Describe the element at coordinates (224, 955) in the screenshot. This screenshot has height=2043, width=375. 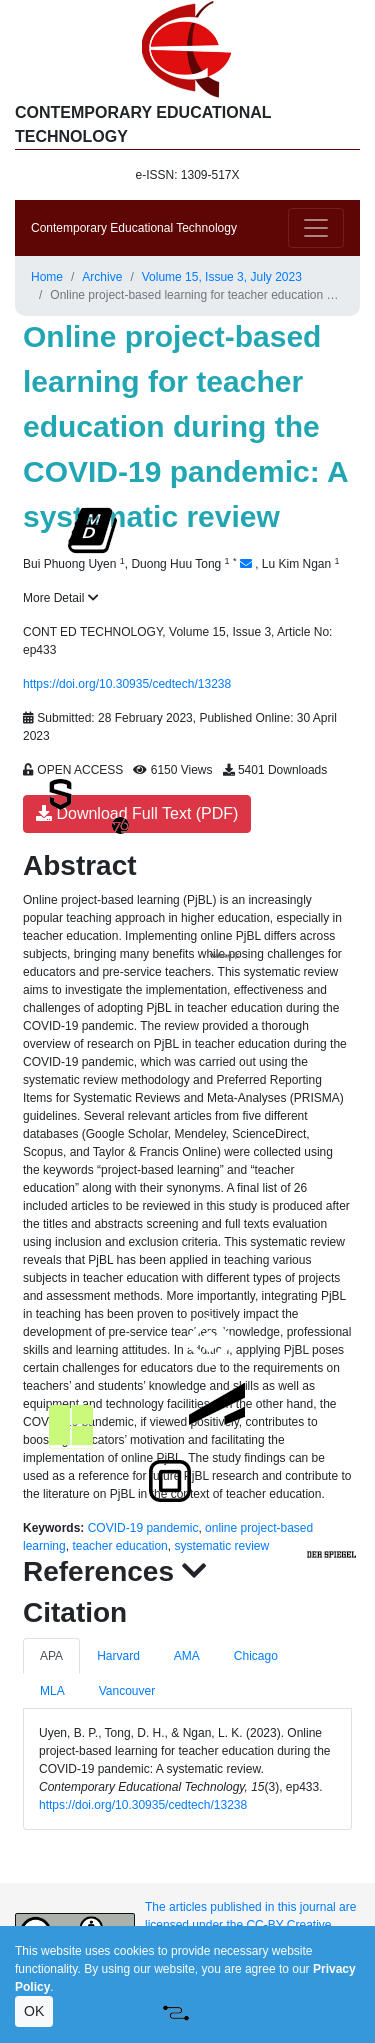
I see `open the Walmart app` at that location.